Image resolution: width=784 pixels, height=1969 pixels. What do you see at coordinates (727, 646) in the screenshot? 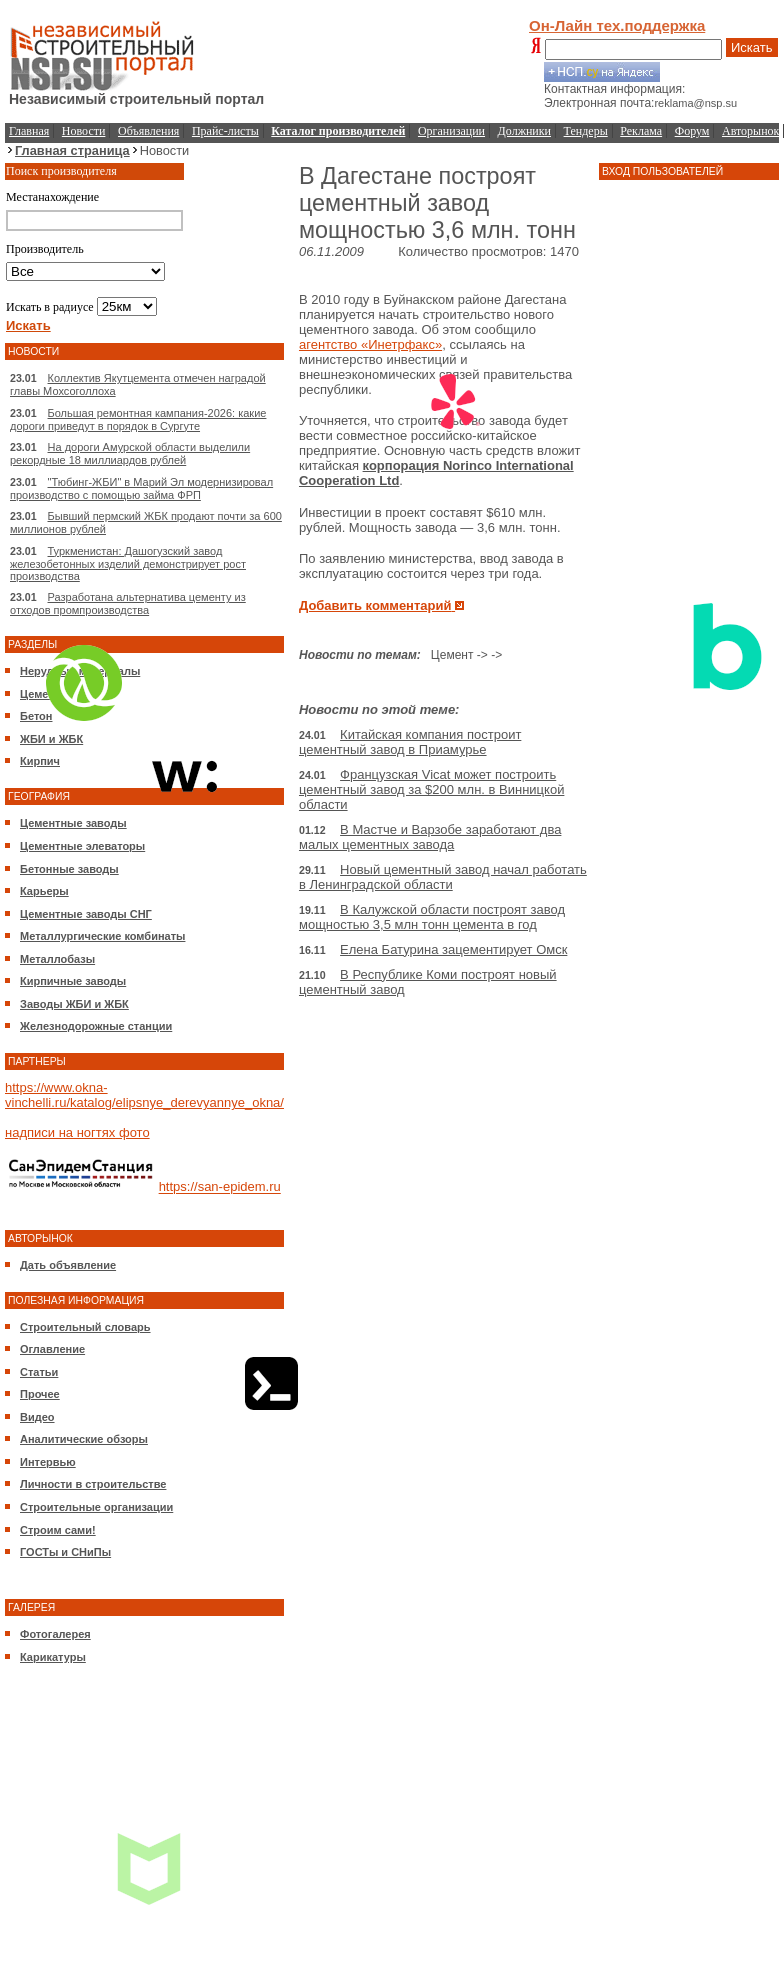
I see `bricks website builder logo` at bounding box center [727, 646].